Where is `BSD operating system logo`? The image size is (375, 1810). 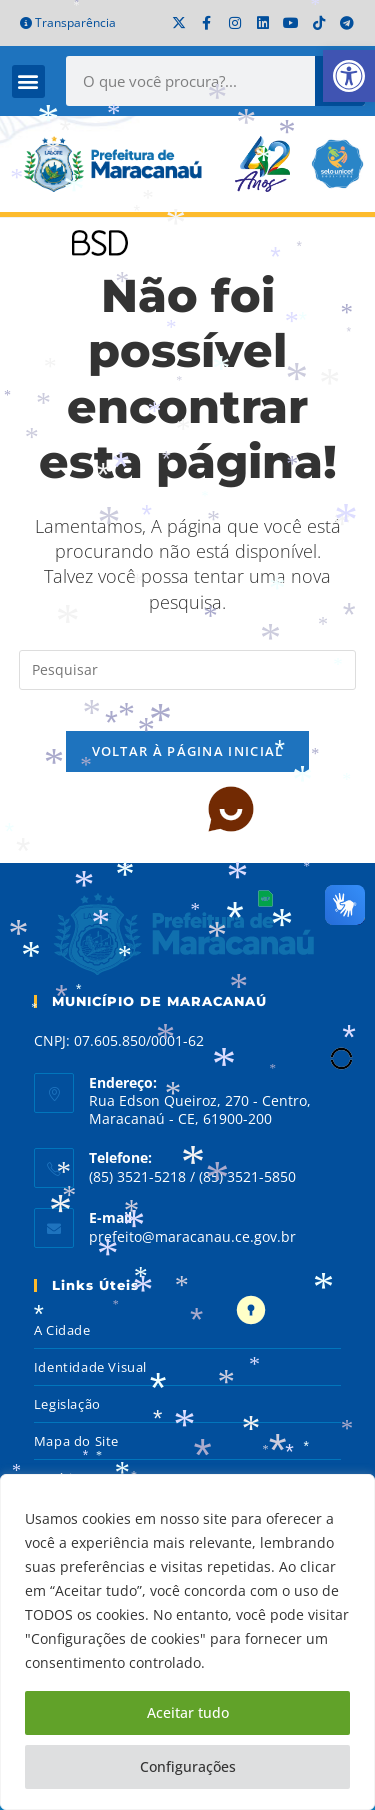 BSD operating system logo is located at coordinates (100, 243).